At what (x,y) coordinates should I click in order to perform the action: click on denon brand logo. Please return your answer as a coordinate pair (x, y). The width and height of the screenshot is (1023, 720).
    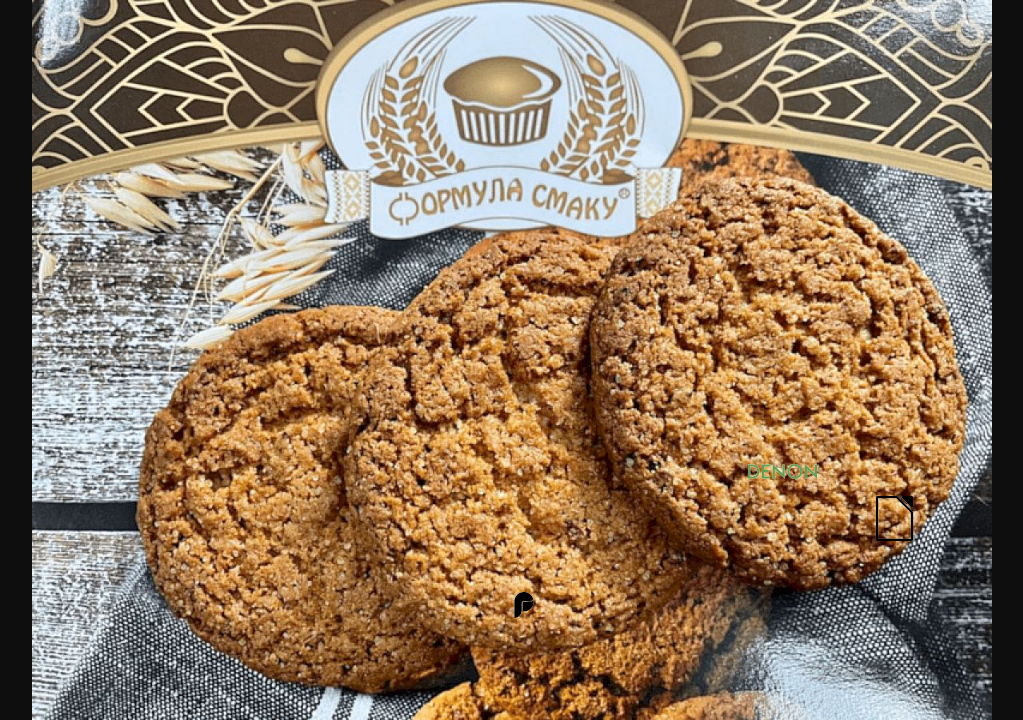
    Looking at the image, I should click on (782, 471).